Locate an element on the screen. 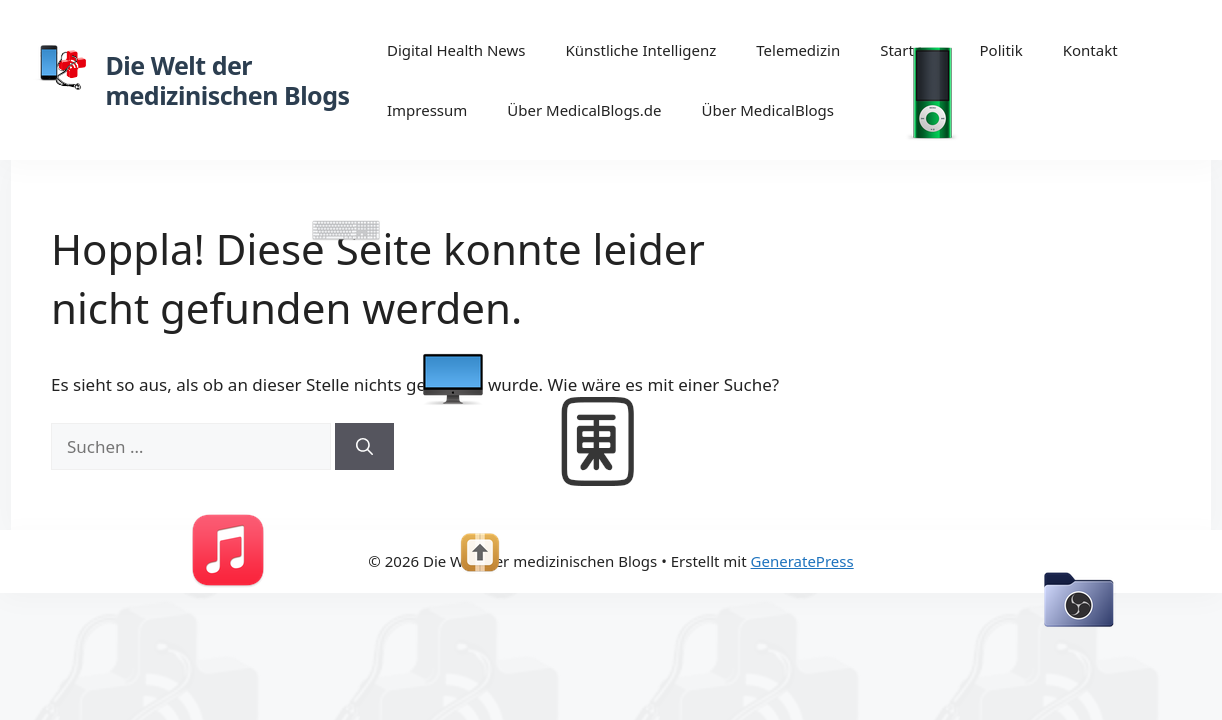  connect a bluetooth keyboard is located at coordinates (346, 230).